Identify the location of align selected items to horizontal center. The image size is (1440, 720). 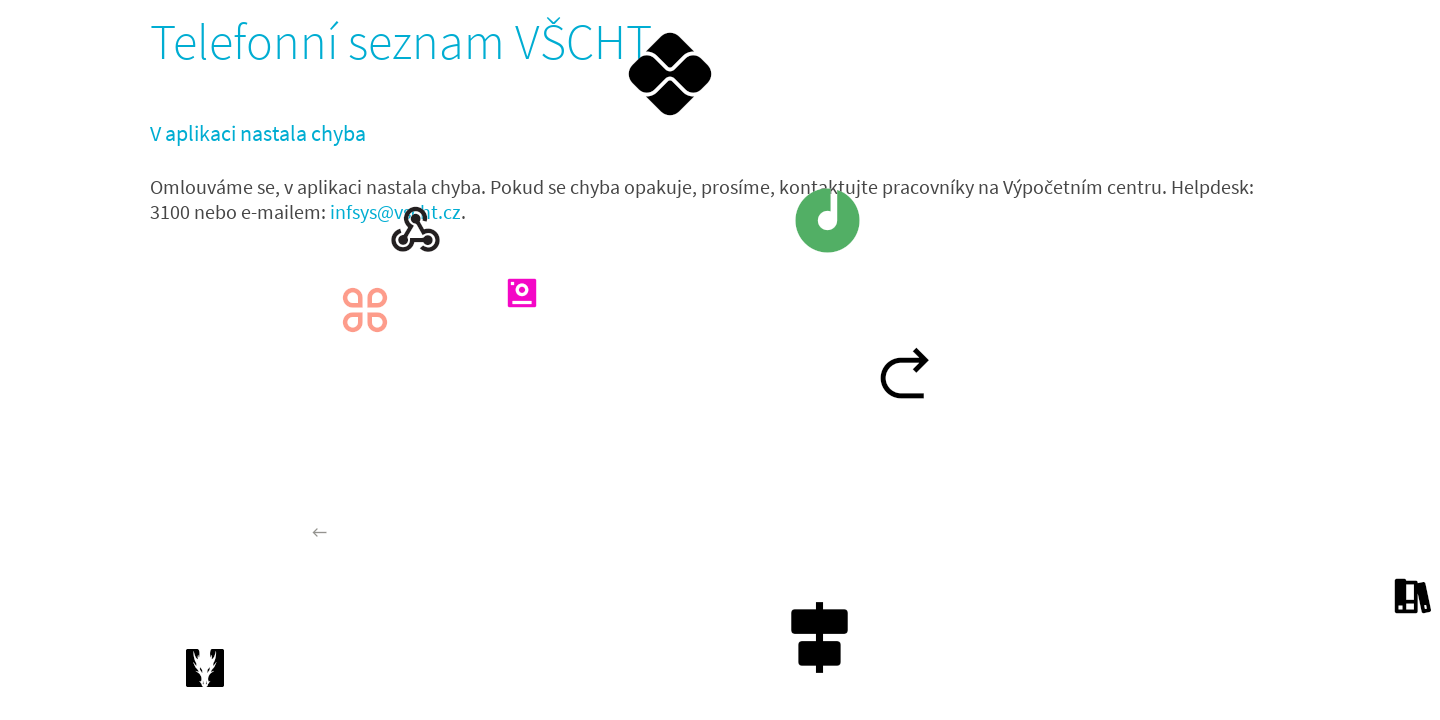
(819, 637).